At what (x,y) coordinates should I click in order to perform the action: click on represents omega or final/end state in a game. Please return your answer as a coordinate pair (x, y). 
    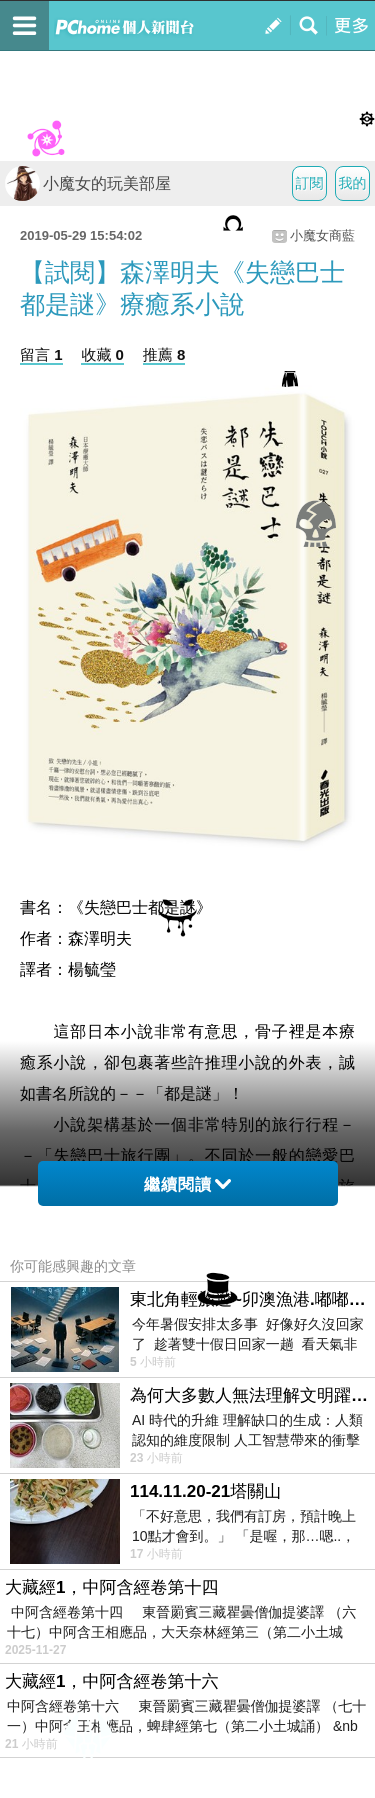
    Looking at the image, I should click on (233, 223).